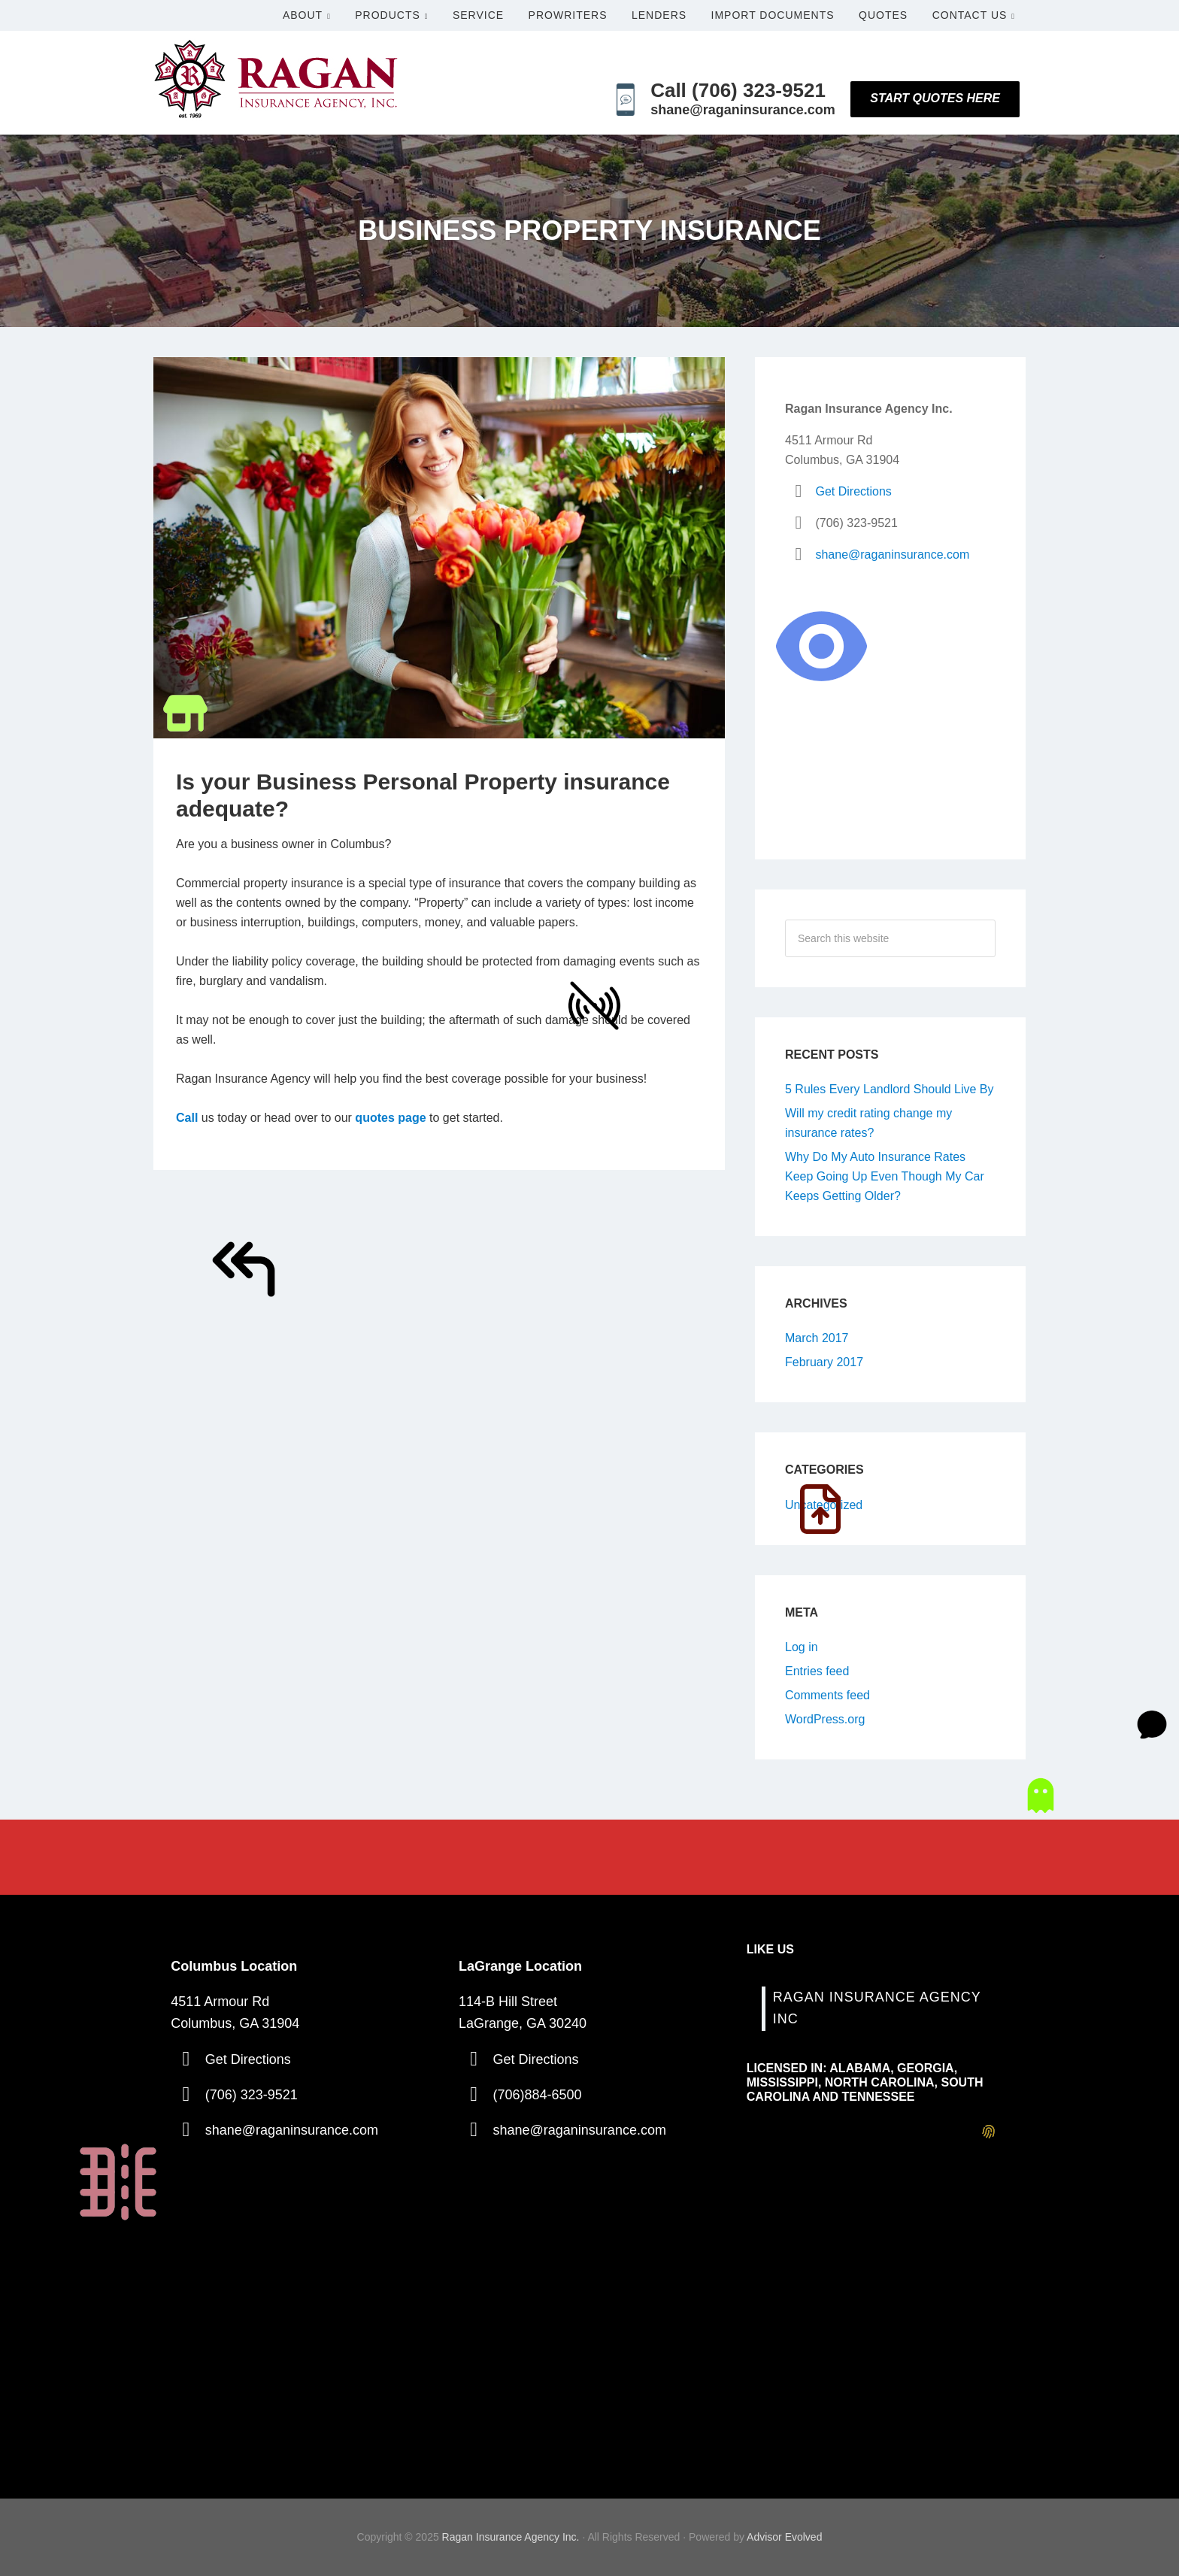  I want to click on open chat or messaging, so click(1152, 1724).